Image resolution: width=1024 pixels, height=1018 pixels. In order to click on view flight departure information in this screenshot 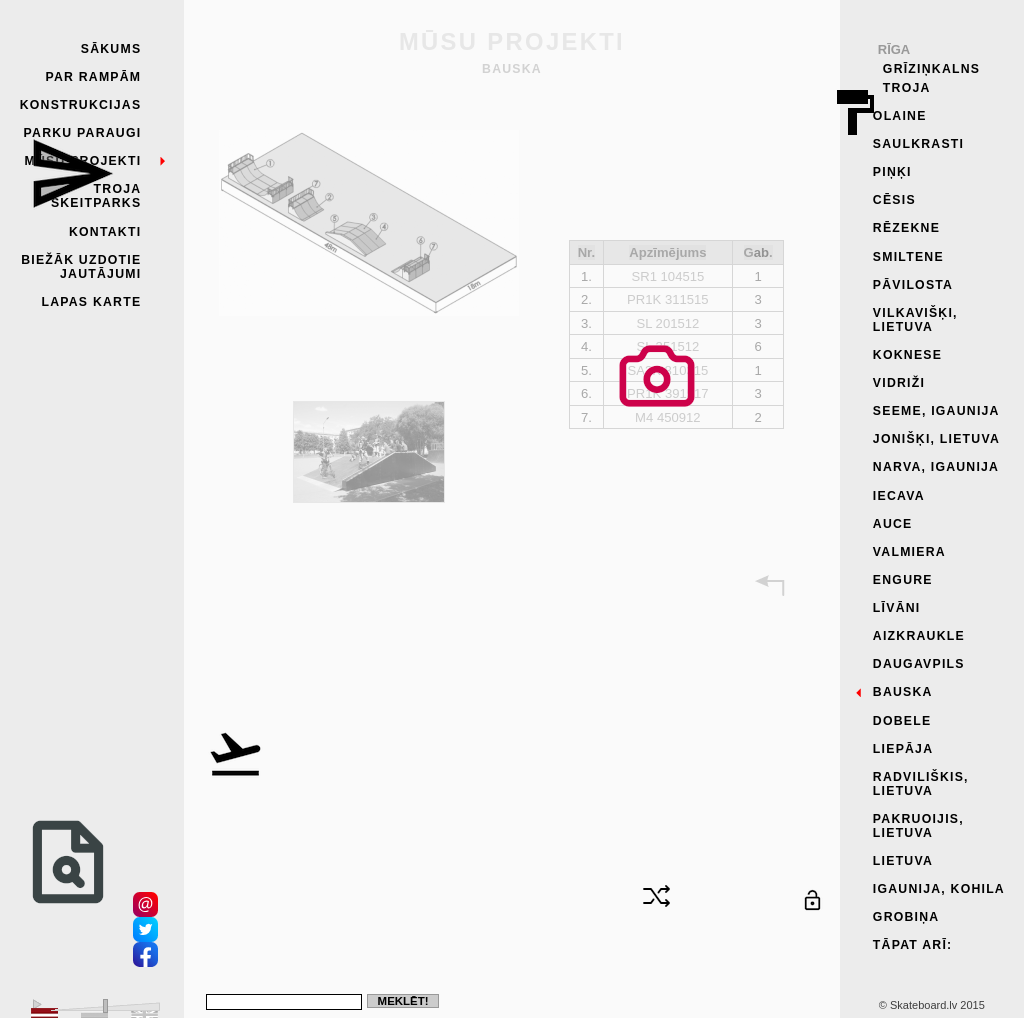, I will do `click(235, 753)`.